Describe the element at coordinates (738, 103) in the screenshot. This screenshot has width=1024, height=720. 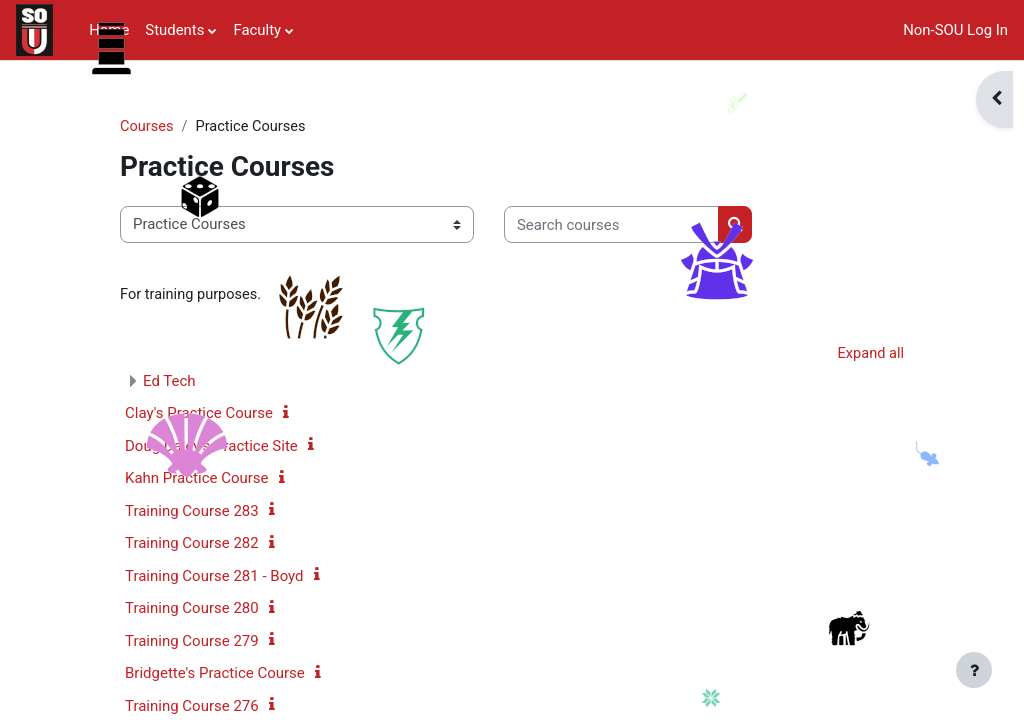
I see `chainsaw tool or equipment icon` at that location.